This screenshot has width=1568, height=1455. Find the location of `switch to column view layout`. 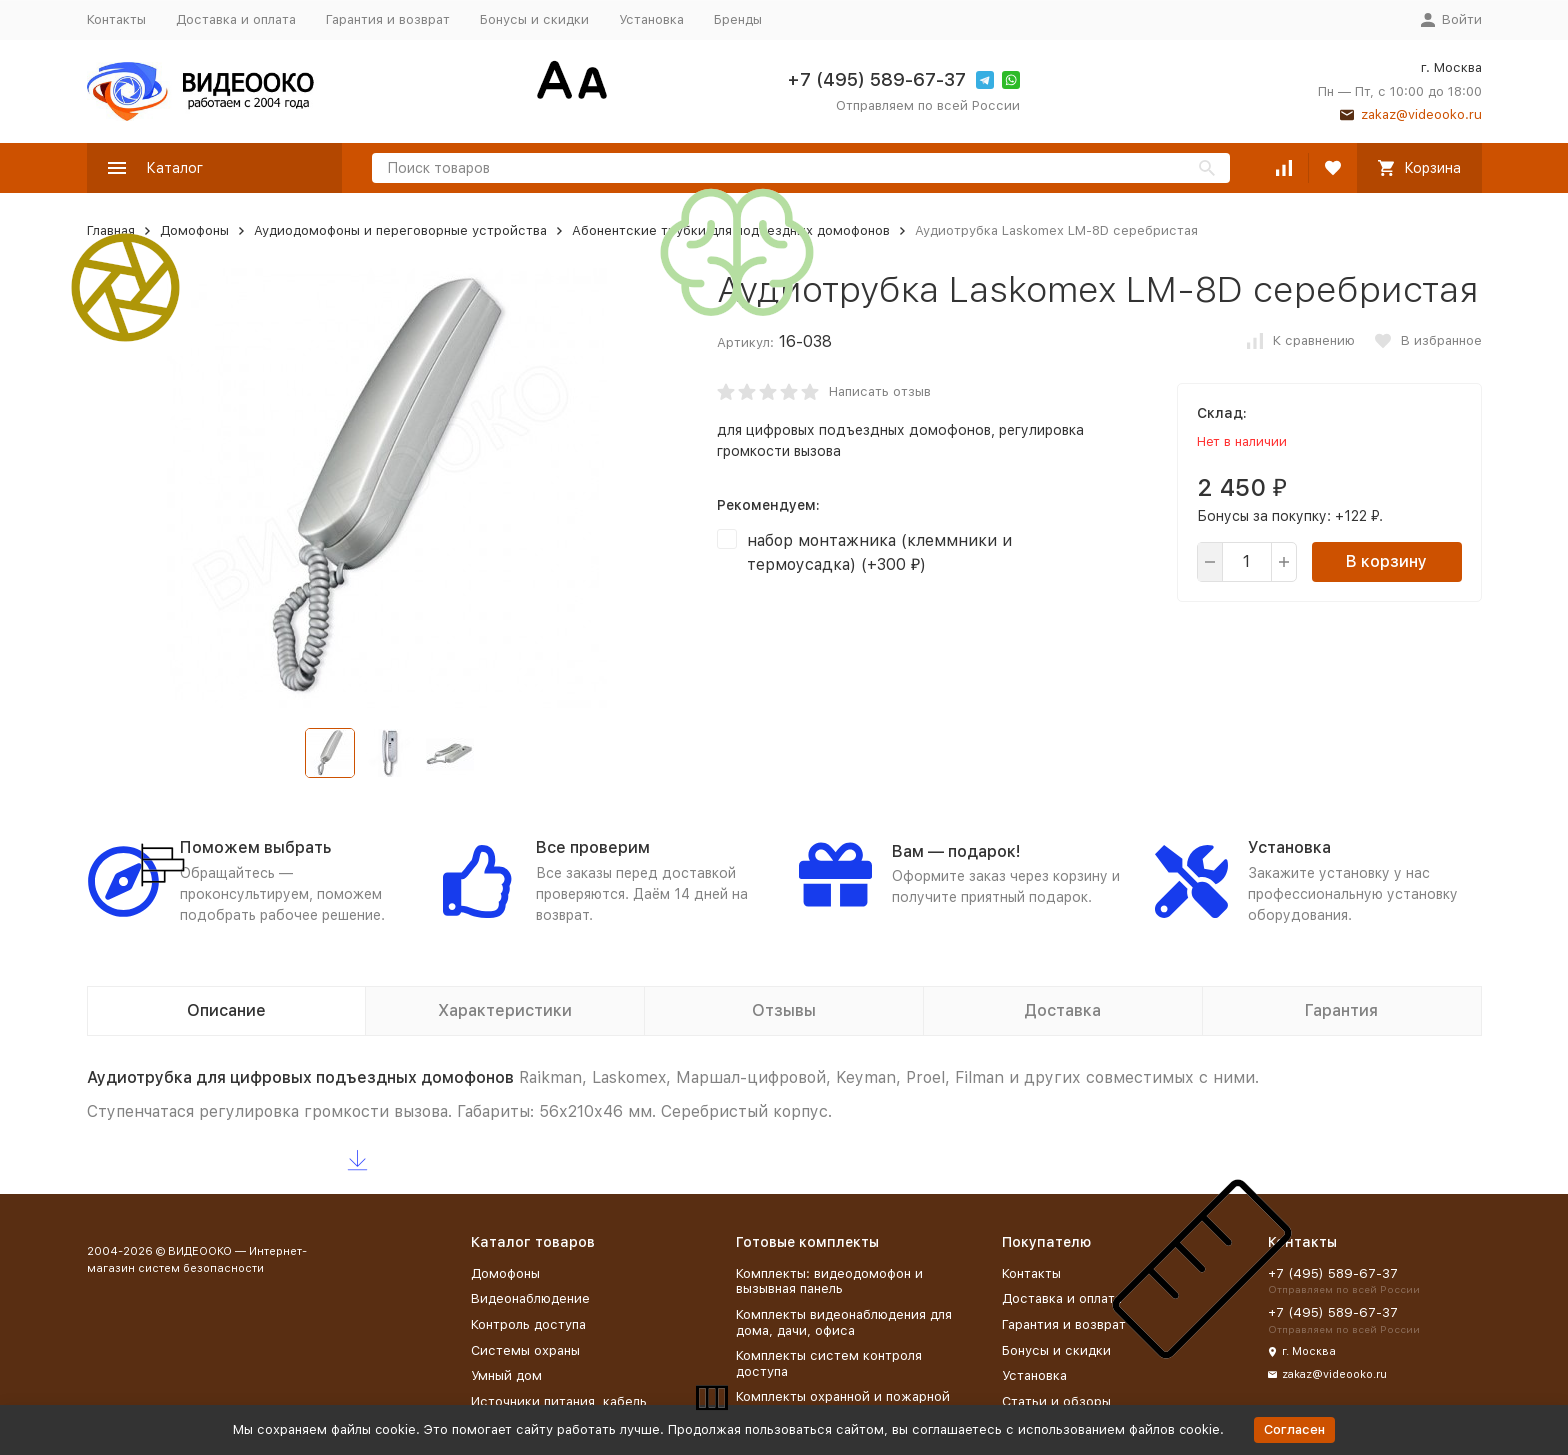

switch to column view layout is located at coordinates (712, 1398).